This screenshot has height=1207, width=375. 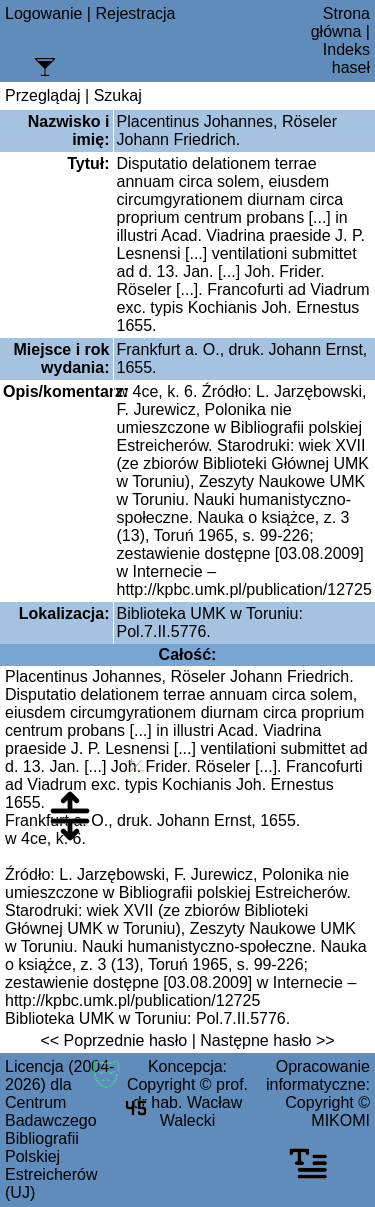 I want to click on view article in new york times format, so click(x=307, y=1162).